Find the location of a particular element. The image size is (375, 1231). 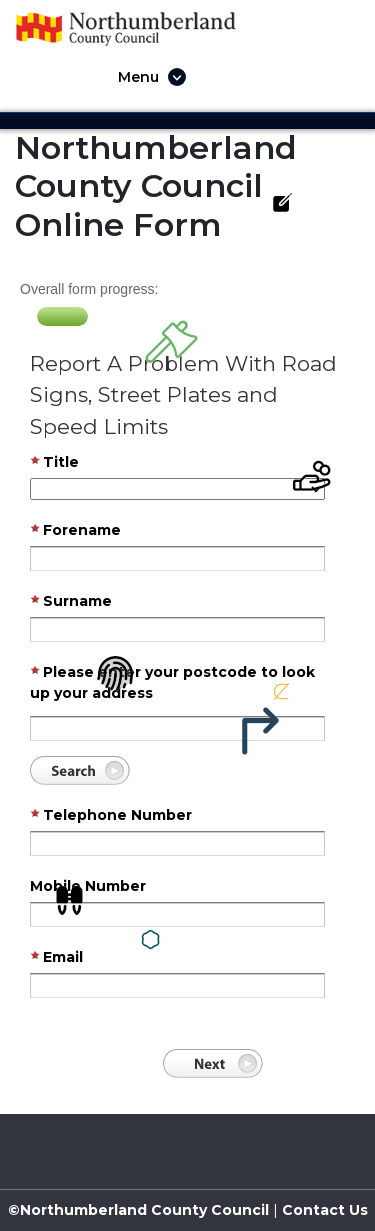

reply to a message or forward content is located at coordinates (257, 731).